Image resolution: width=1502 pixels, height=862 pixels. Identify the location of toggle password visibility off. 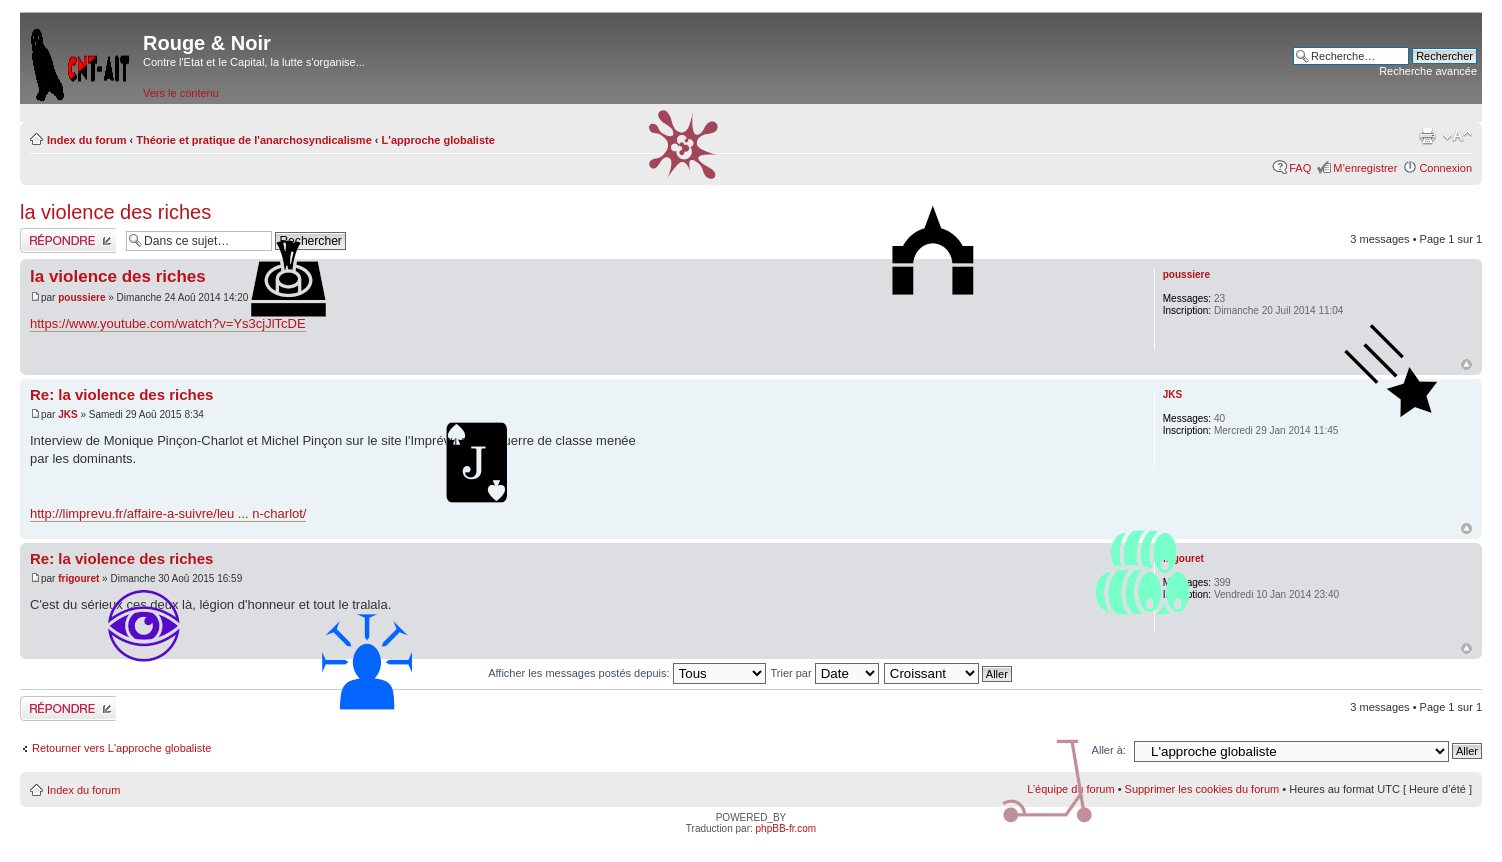
(143, 625).